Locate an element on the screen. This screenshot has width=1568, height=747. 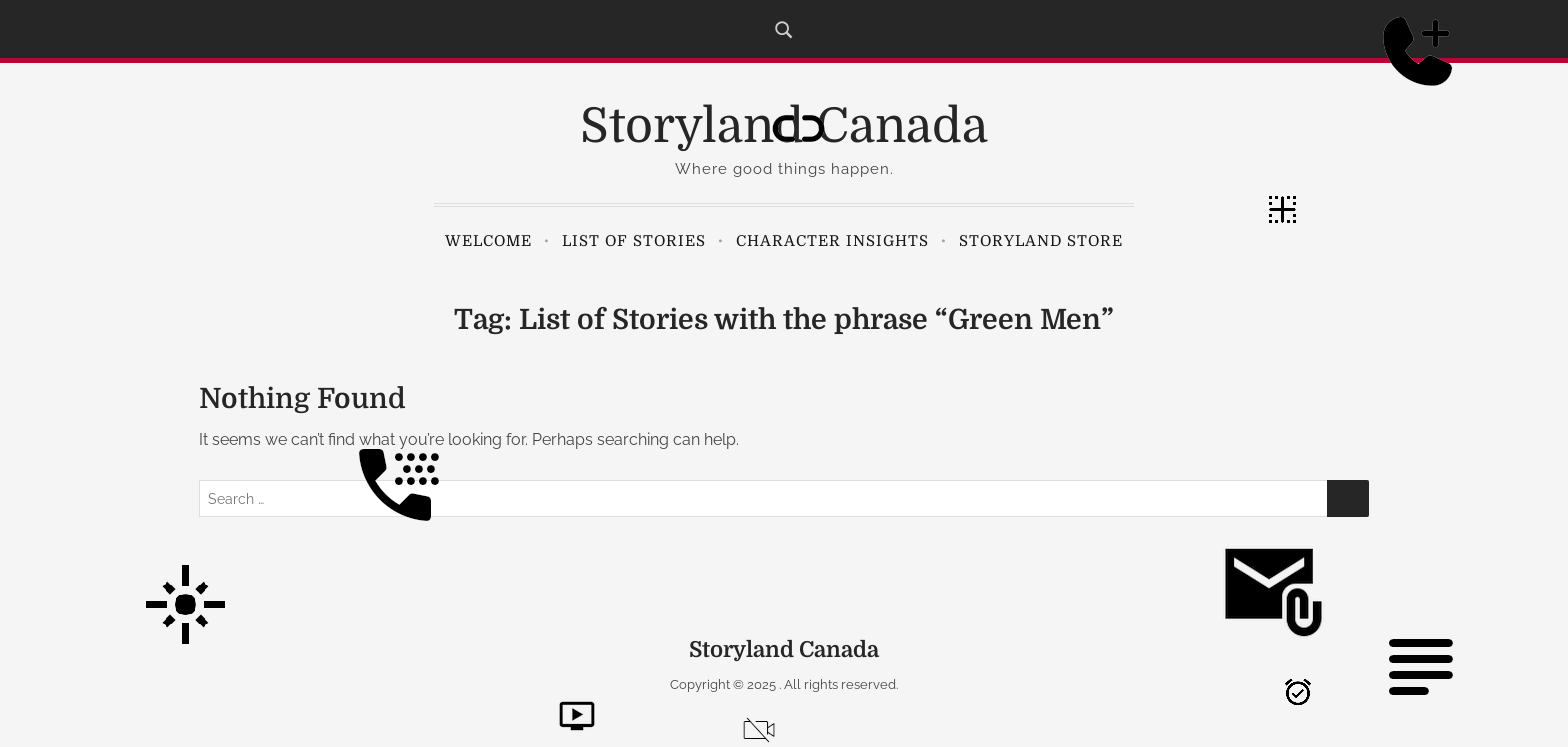
attach a file to an email is located at coordinates (1273, 592).